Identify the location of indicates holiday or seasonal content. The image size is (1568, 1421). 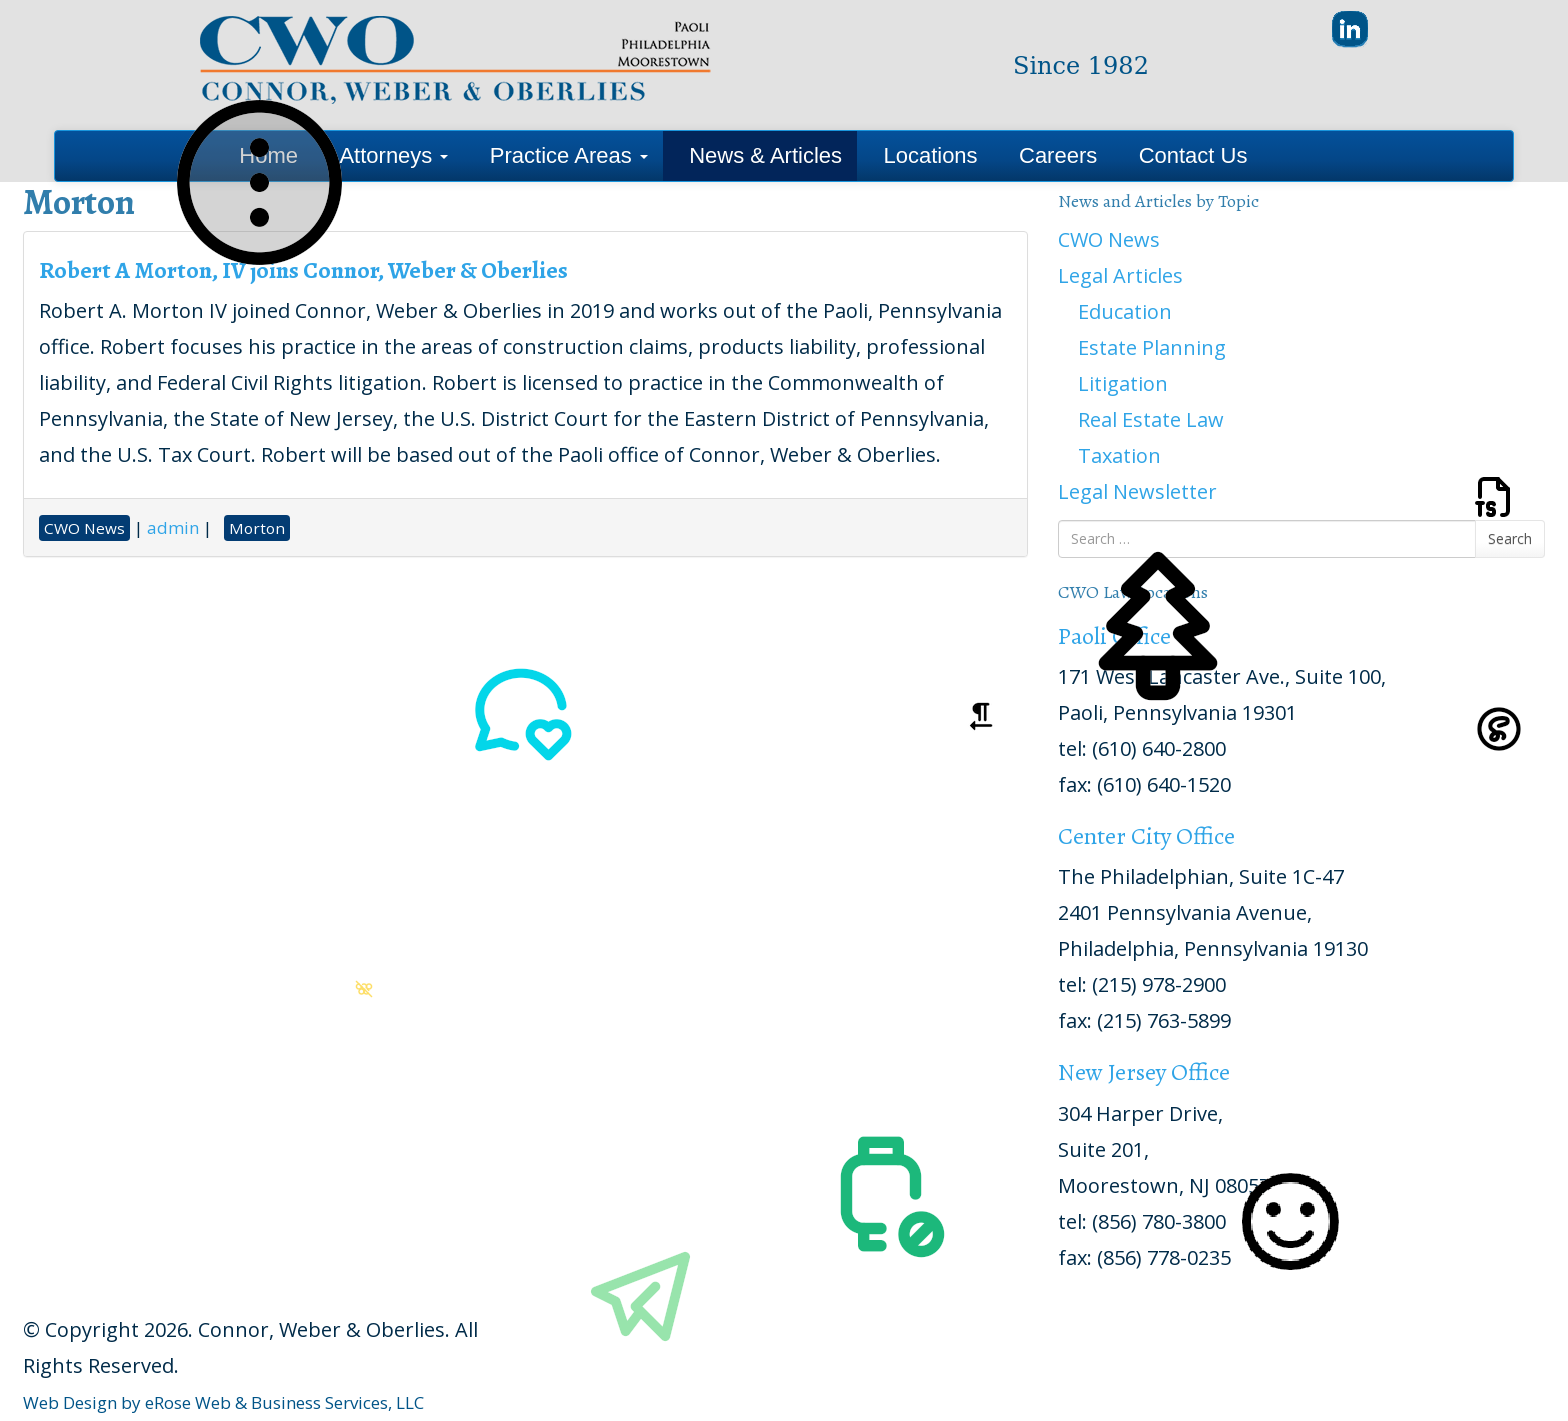
(1158, 626).